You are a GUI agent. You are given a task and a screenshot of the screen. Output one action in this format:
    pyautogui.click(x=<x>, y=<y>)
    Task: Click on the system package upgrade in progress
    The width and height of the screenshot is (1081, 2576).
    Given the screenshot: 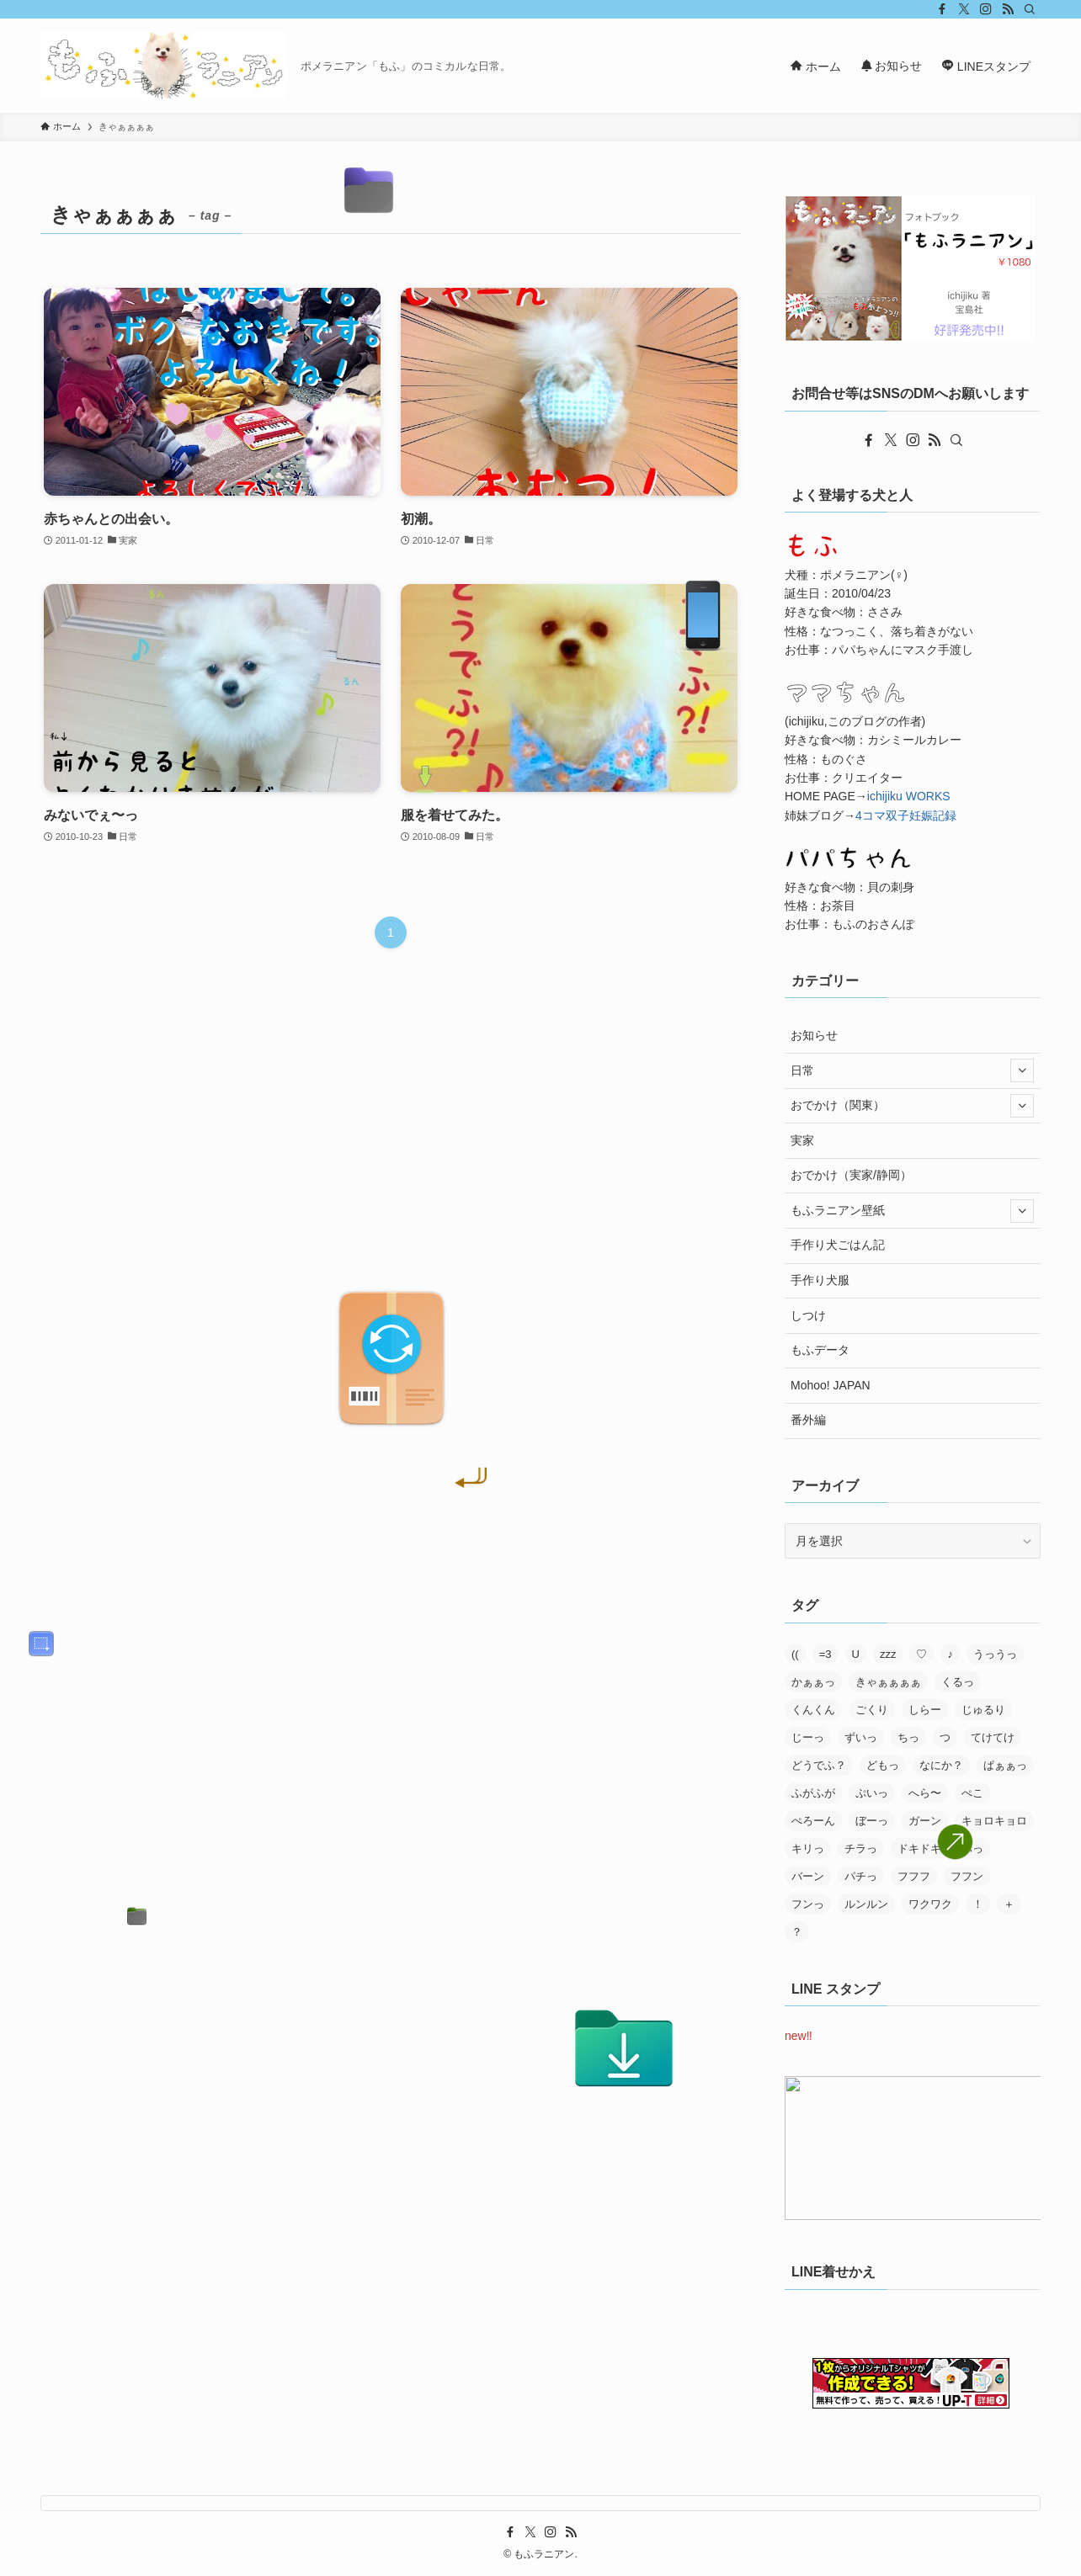 What is the action you would take?
    pyautogui.click(x=391, y=1358)
    